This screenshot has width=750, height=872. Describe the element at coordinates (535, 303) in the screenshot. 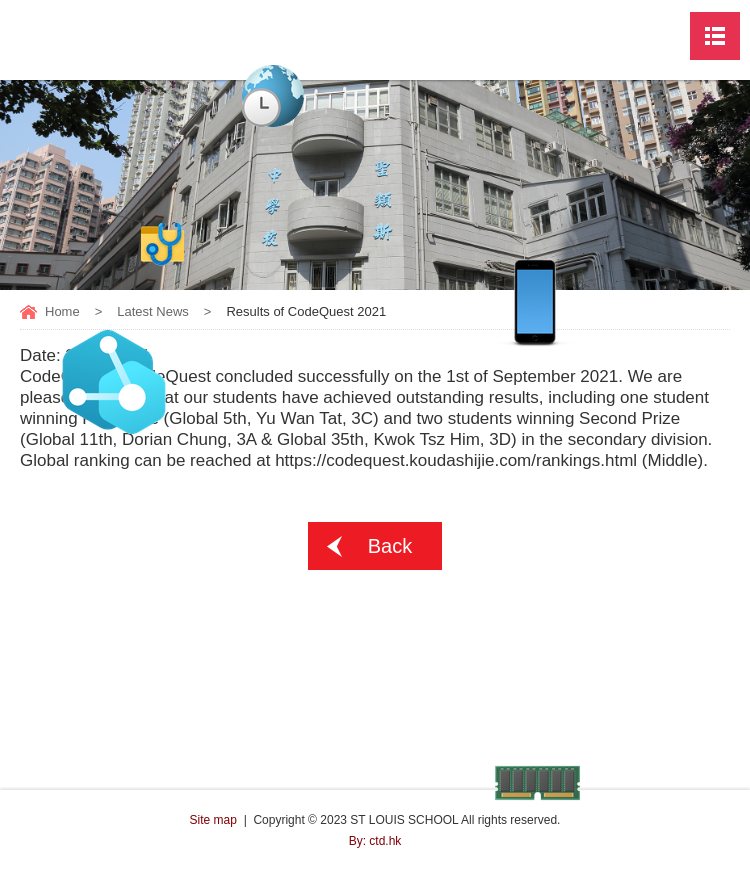

I see `indicates a connected iPhone device` at that location.